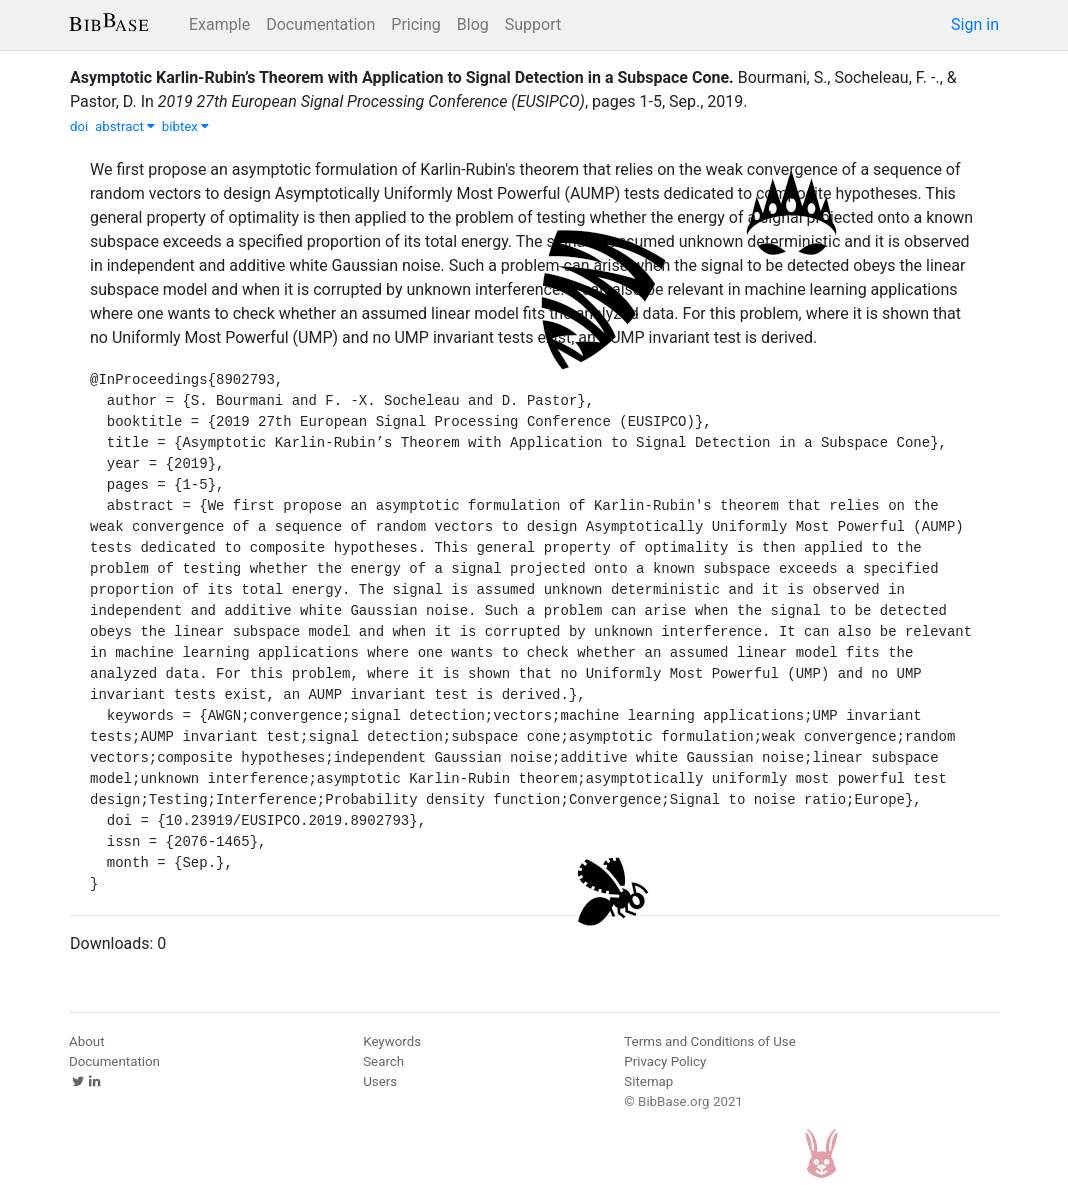 This screenshot has width=1068, height=1185. I want to click on equip zebra-patterned shield armor, so click(601, 300).